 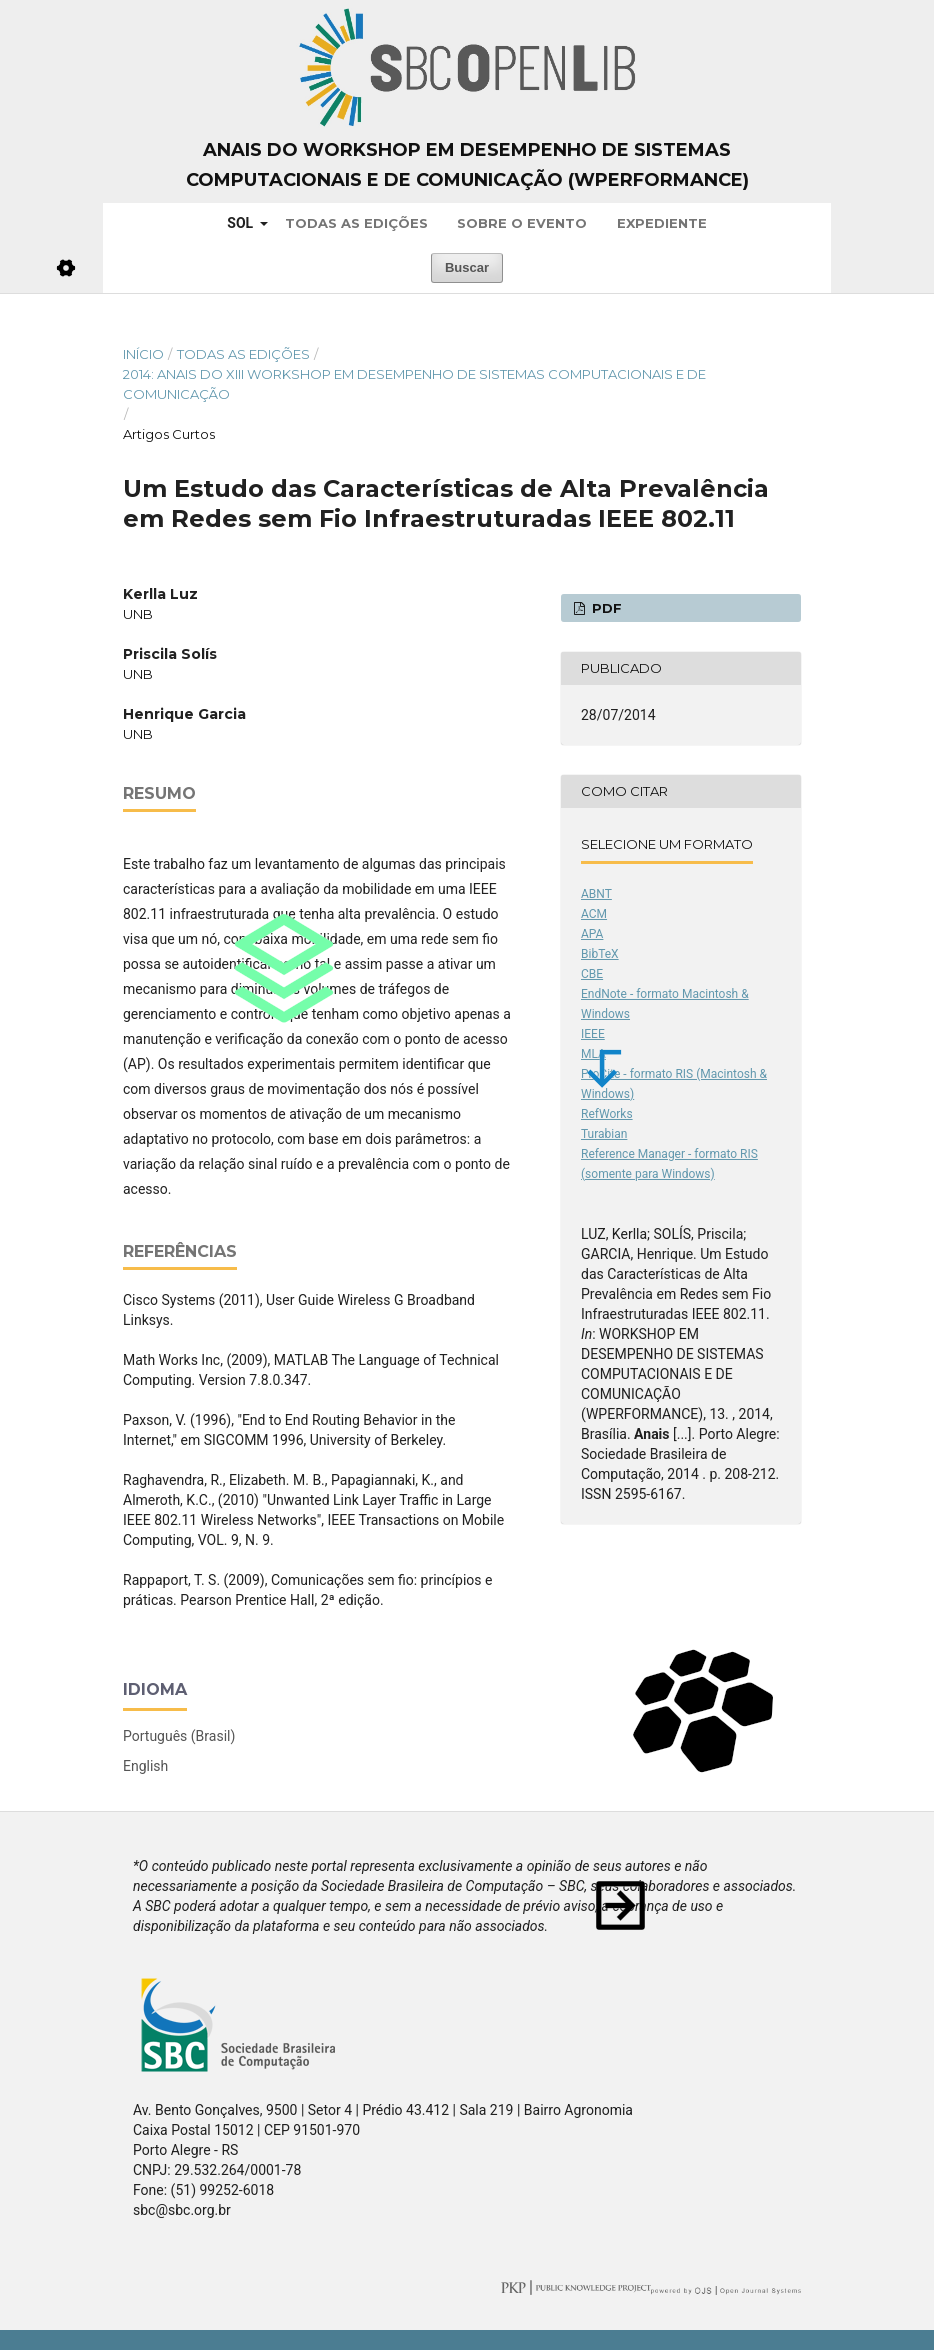 I want to click on H3 geospatial indexing system logo, so click(x=703, y=1711).